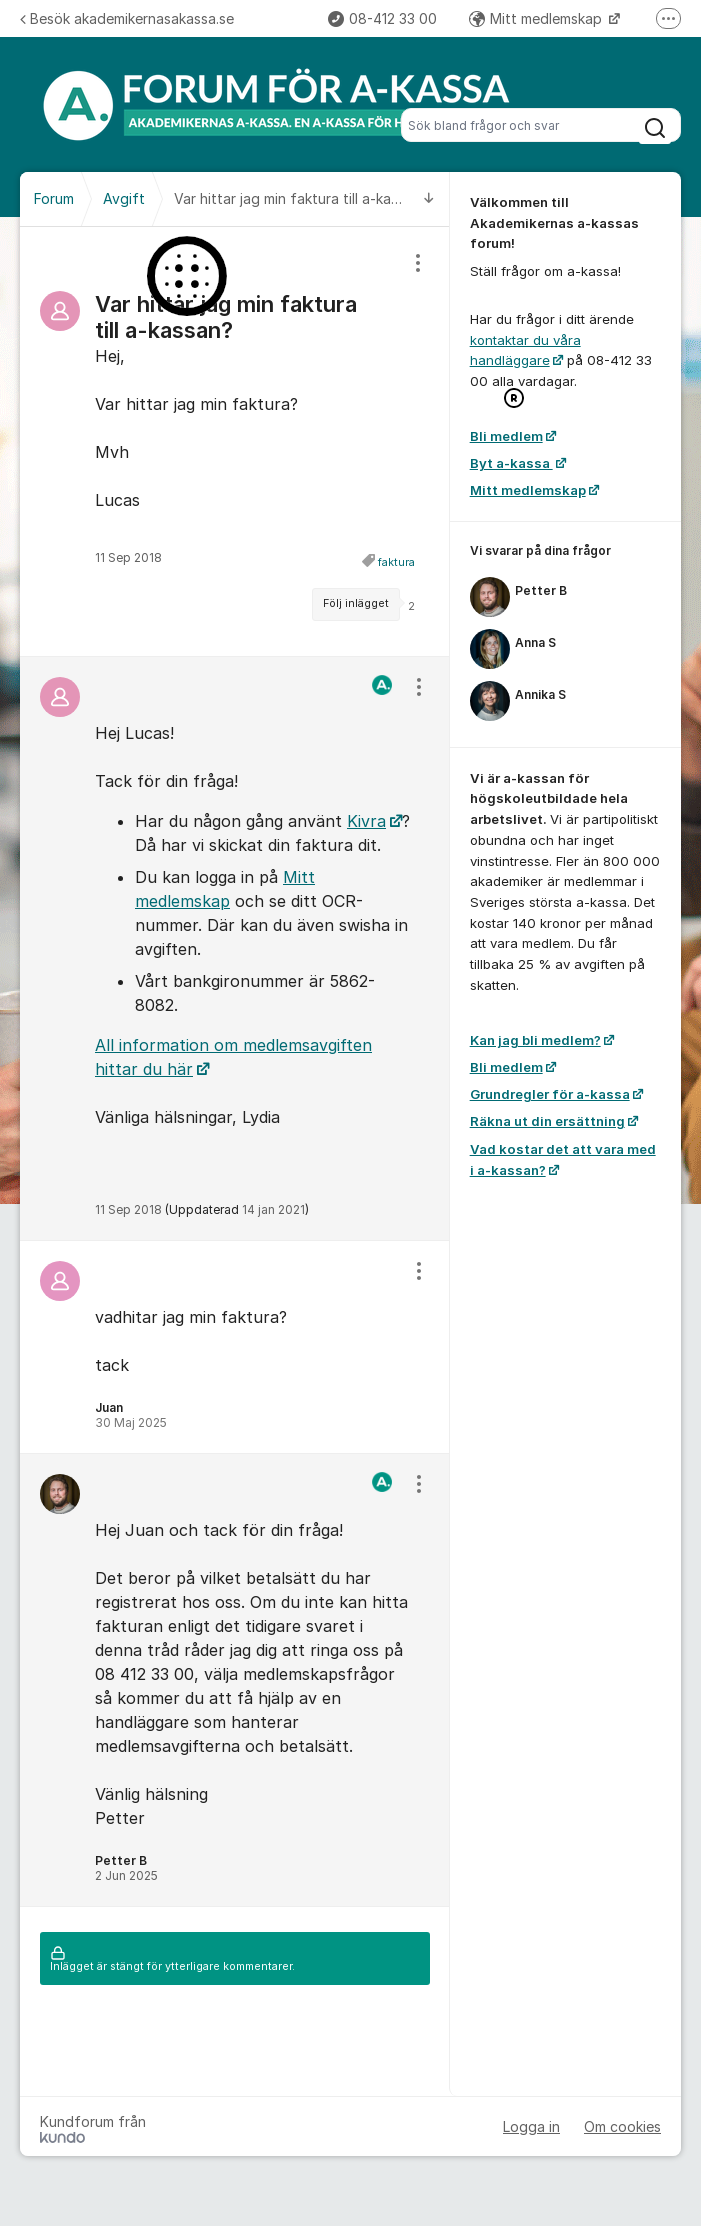 Image resolution: width=701 pixels, height=2226 pixels. I want to click on indicates a registered trademark, so click(514, 398).